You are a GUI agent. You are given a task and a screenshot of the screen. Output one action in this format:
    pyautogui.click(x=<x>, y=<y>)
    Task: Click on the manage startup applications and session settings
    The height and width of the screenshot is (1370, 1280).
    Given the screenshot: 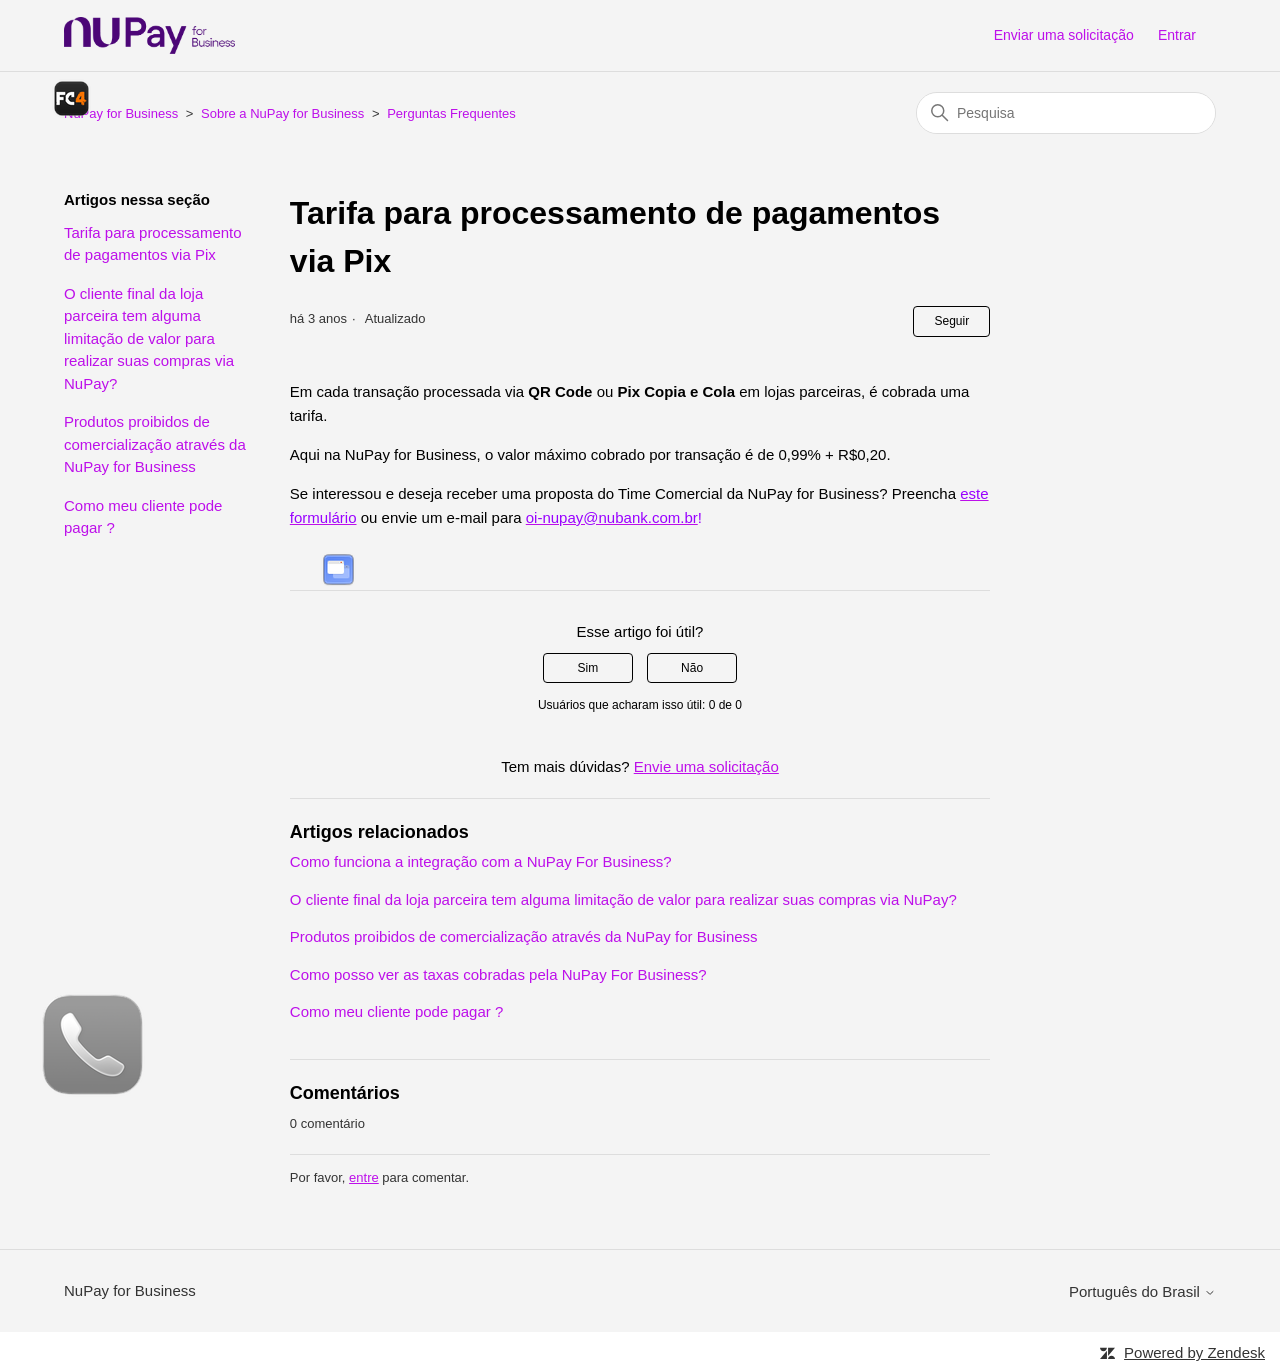 What is the action you would take?
    pyautogui.click(x=338, y=569)
    